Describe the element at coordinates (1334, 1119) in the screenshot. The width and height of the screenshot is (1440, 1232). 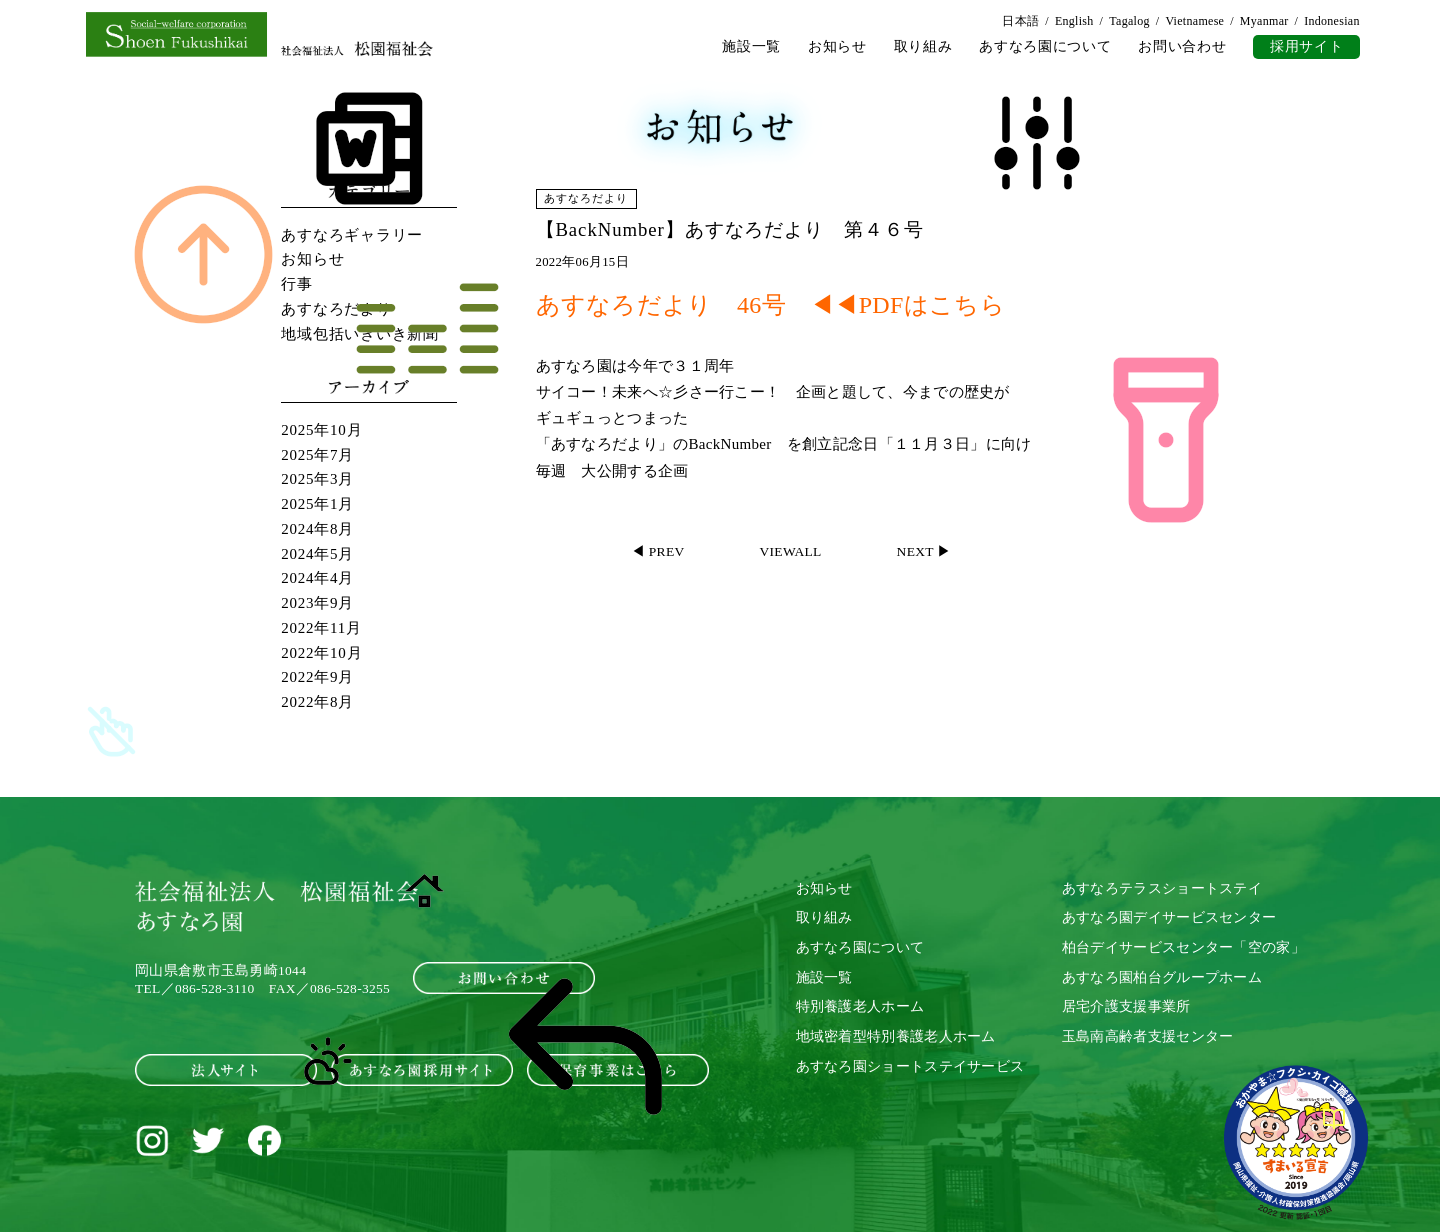
I see `open reading mode or e-reader` at that location.